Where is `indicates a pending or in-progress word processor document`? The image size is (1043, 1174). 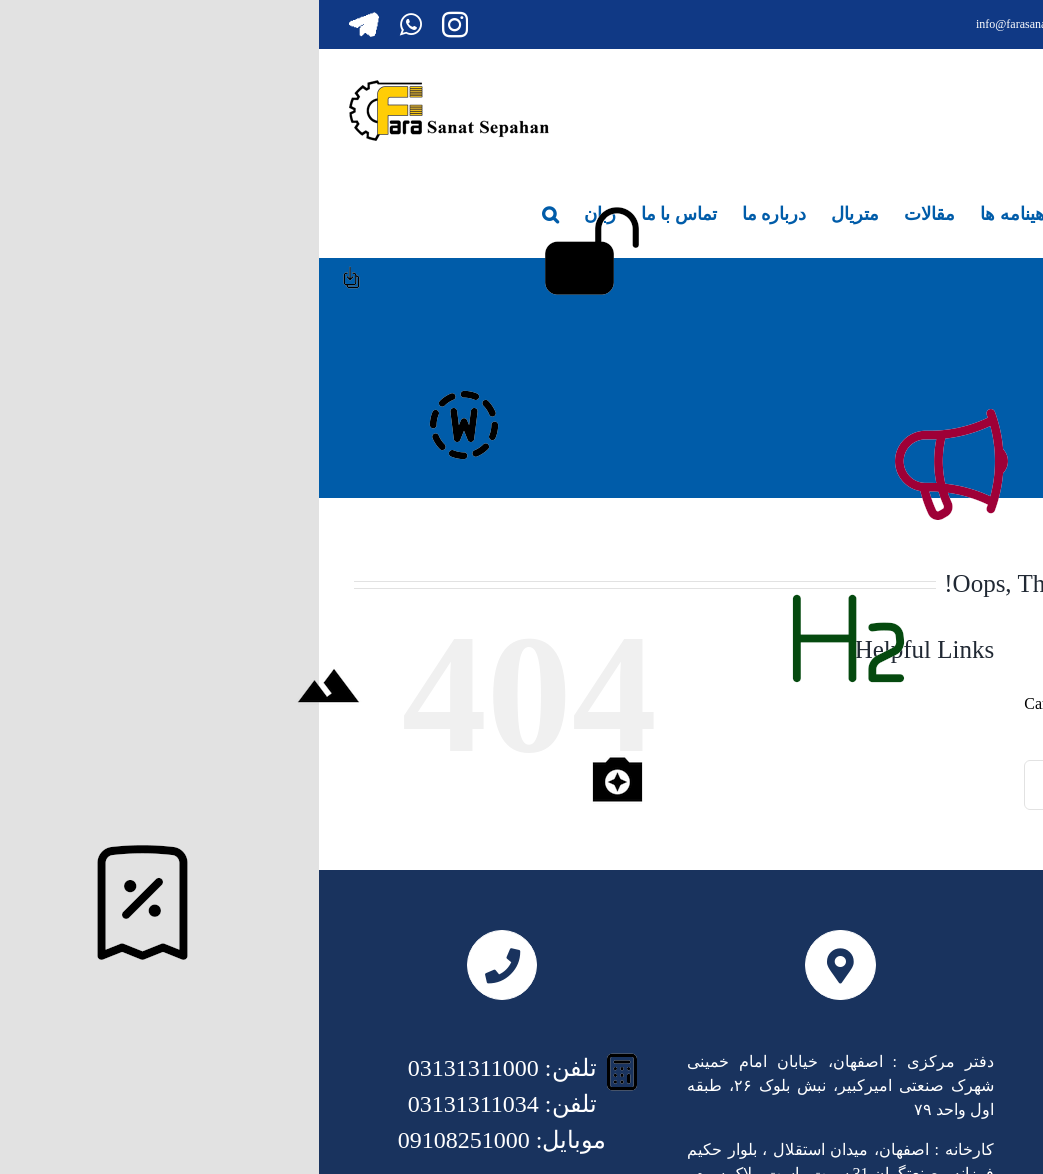
indicates a pending or in-progress word processor document is located at coordinates (464, 425).